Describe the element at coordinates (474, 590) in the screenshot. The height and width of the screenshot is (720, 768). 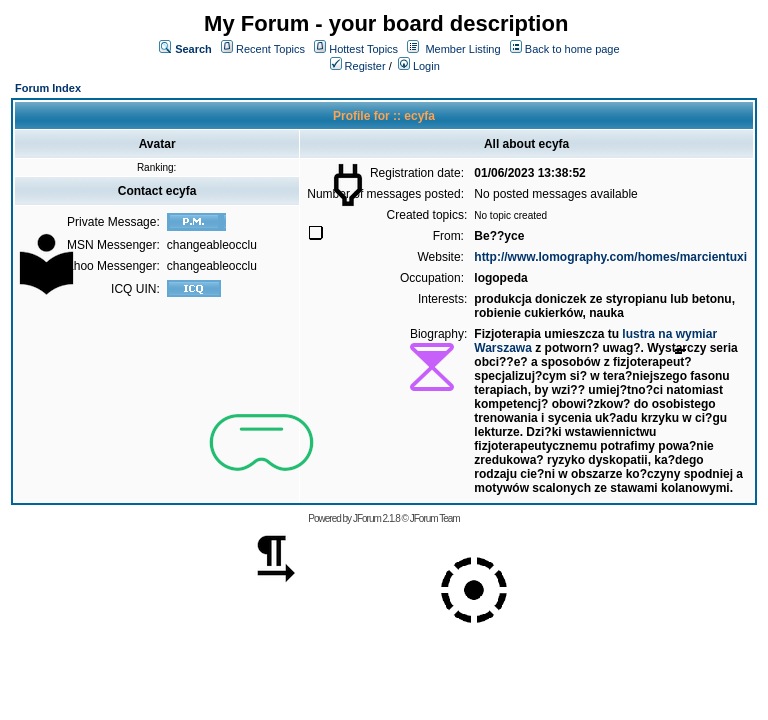
I see `apply tilt-shift blur effect to photo` at that location.